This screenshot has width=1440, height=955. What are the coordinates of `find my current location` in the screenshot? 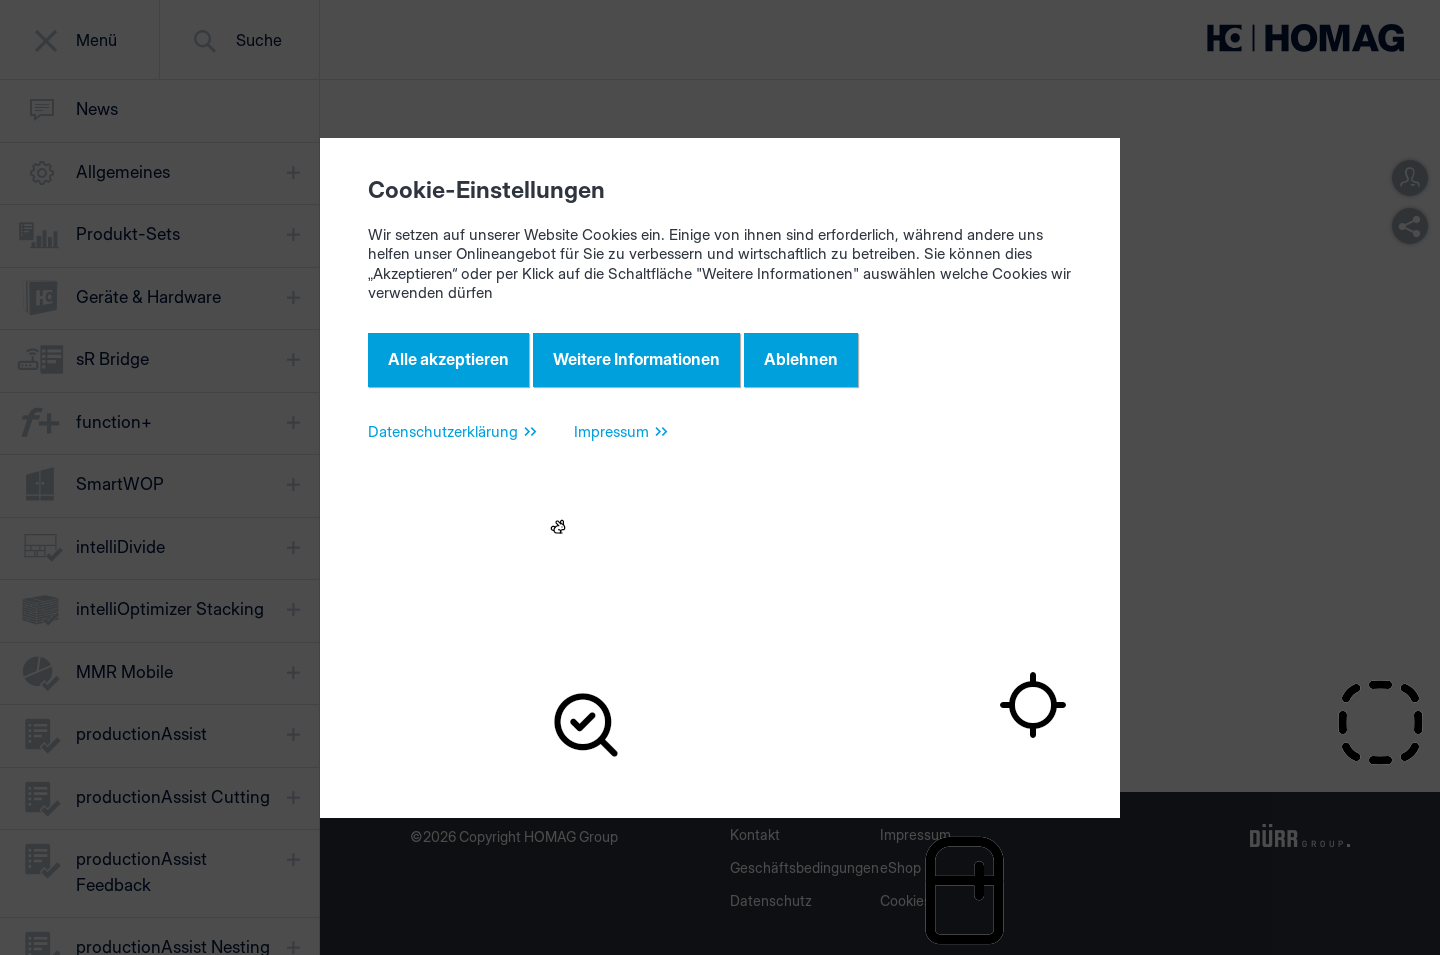 It's located at (1033, 705).